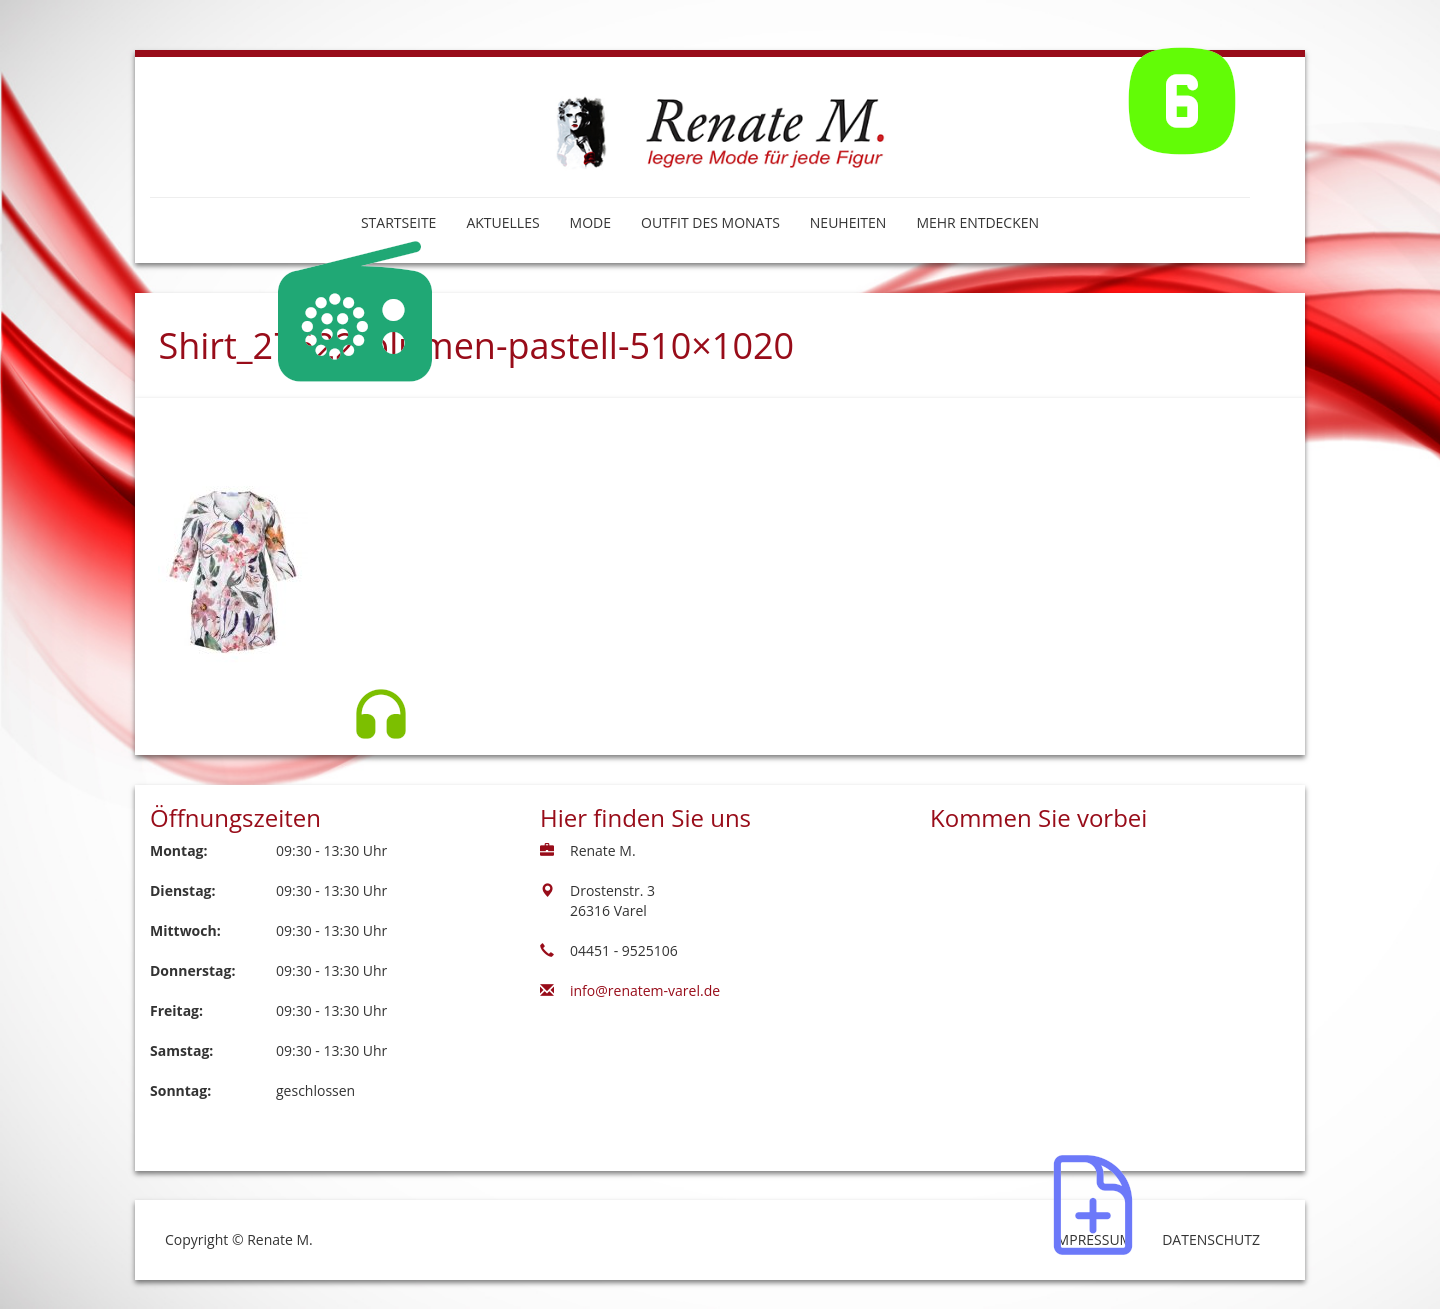 This screenshot has height=1309, width=1440. I want to click on create a new document, so click(1093, 1205).